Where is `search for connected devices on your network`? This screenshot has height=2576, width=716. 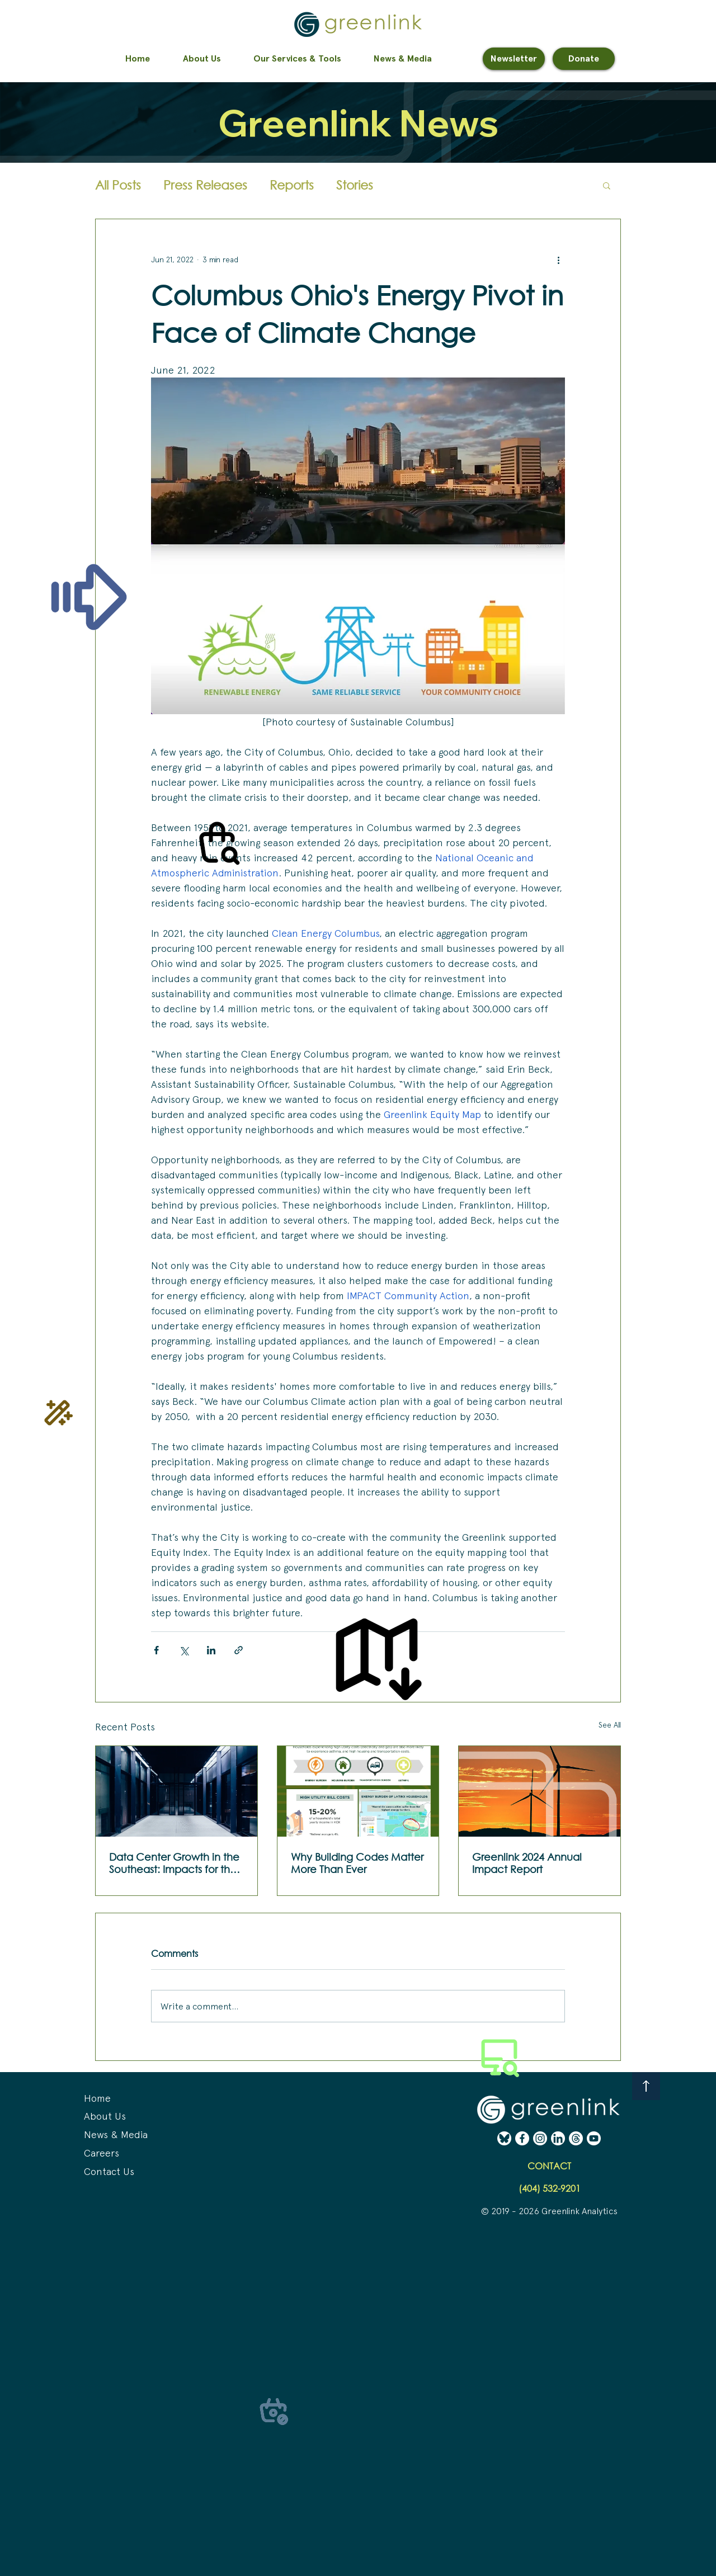 search for connected devices on your network is located at coordinates (499, 2057).